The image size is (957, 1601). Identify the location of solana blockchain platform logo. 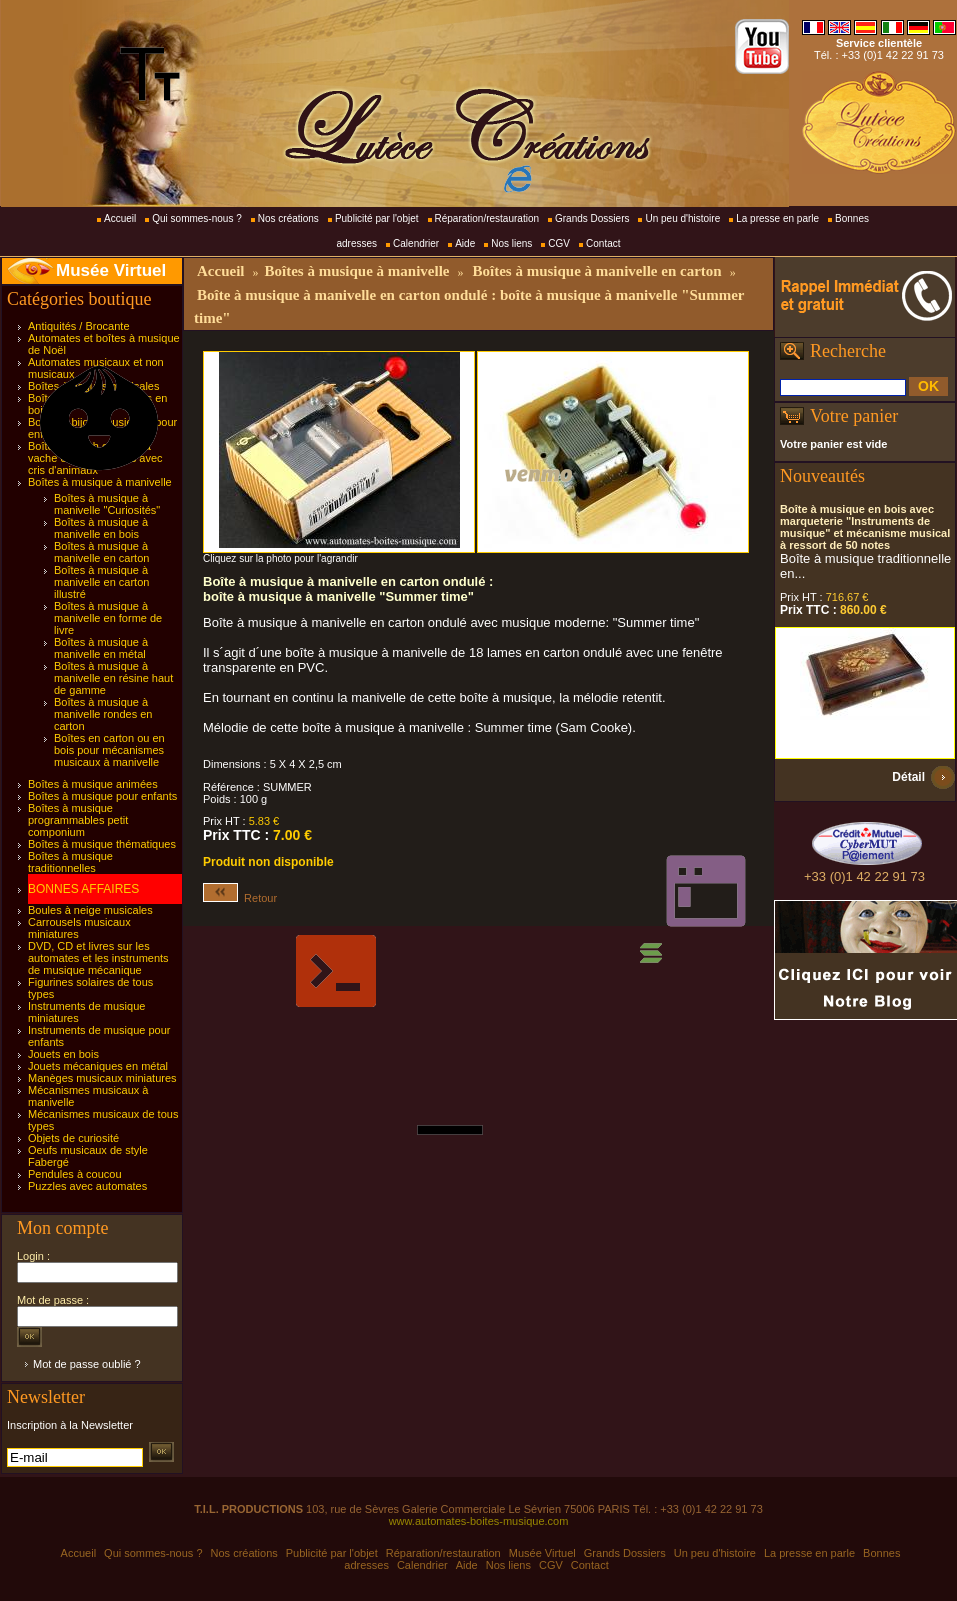
(651, 953).